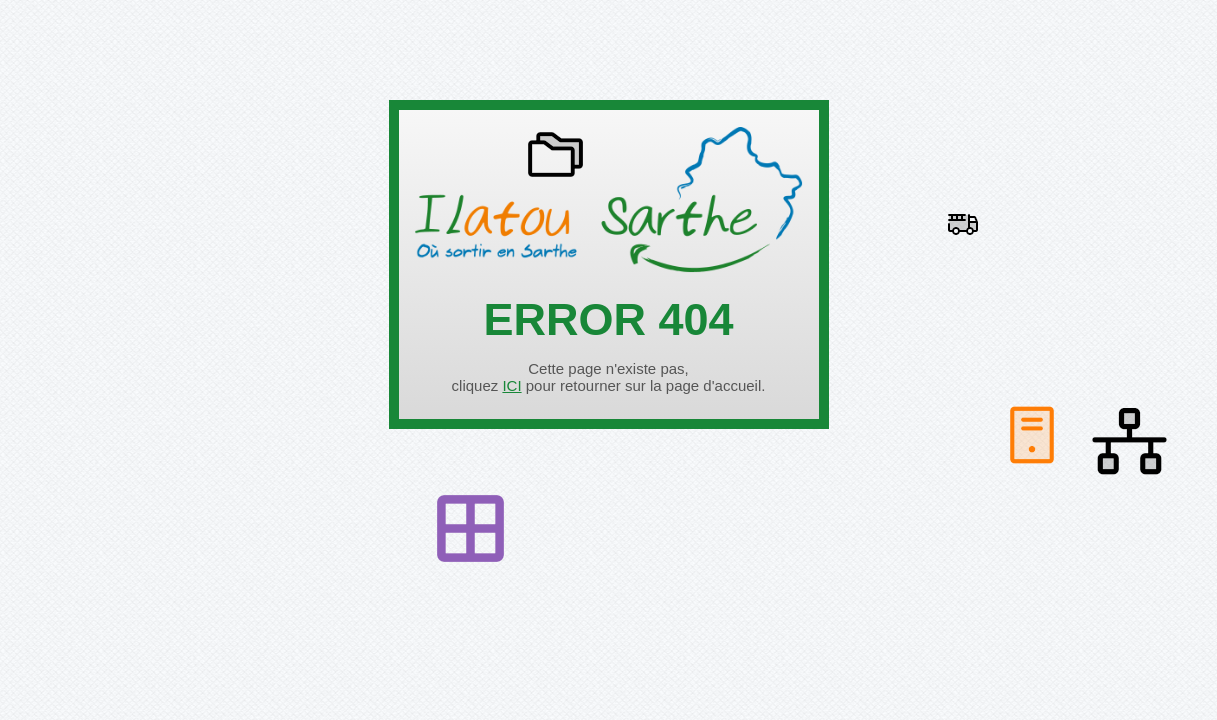 This screenshot has height=720, width=1217. What do you see at coordinates (470, 528) in the screenshot?
I see `view items in grid layout` at bounding box center [470, 528].